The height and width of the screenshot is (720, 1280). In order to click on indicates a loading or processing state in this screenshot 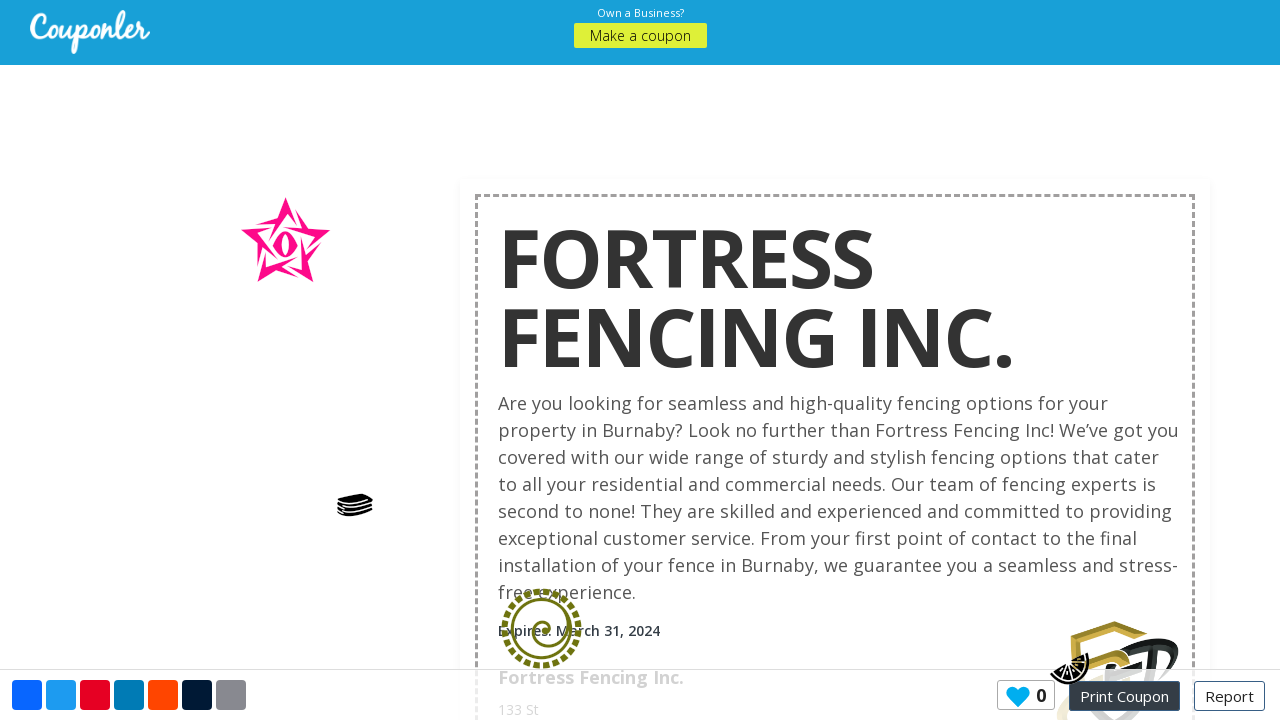, I will do `click(541, 628)`.